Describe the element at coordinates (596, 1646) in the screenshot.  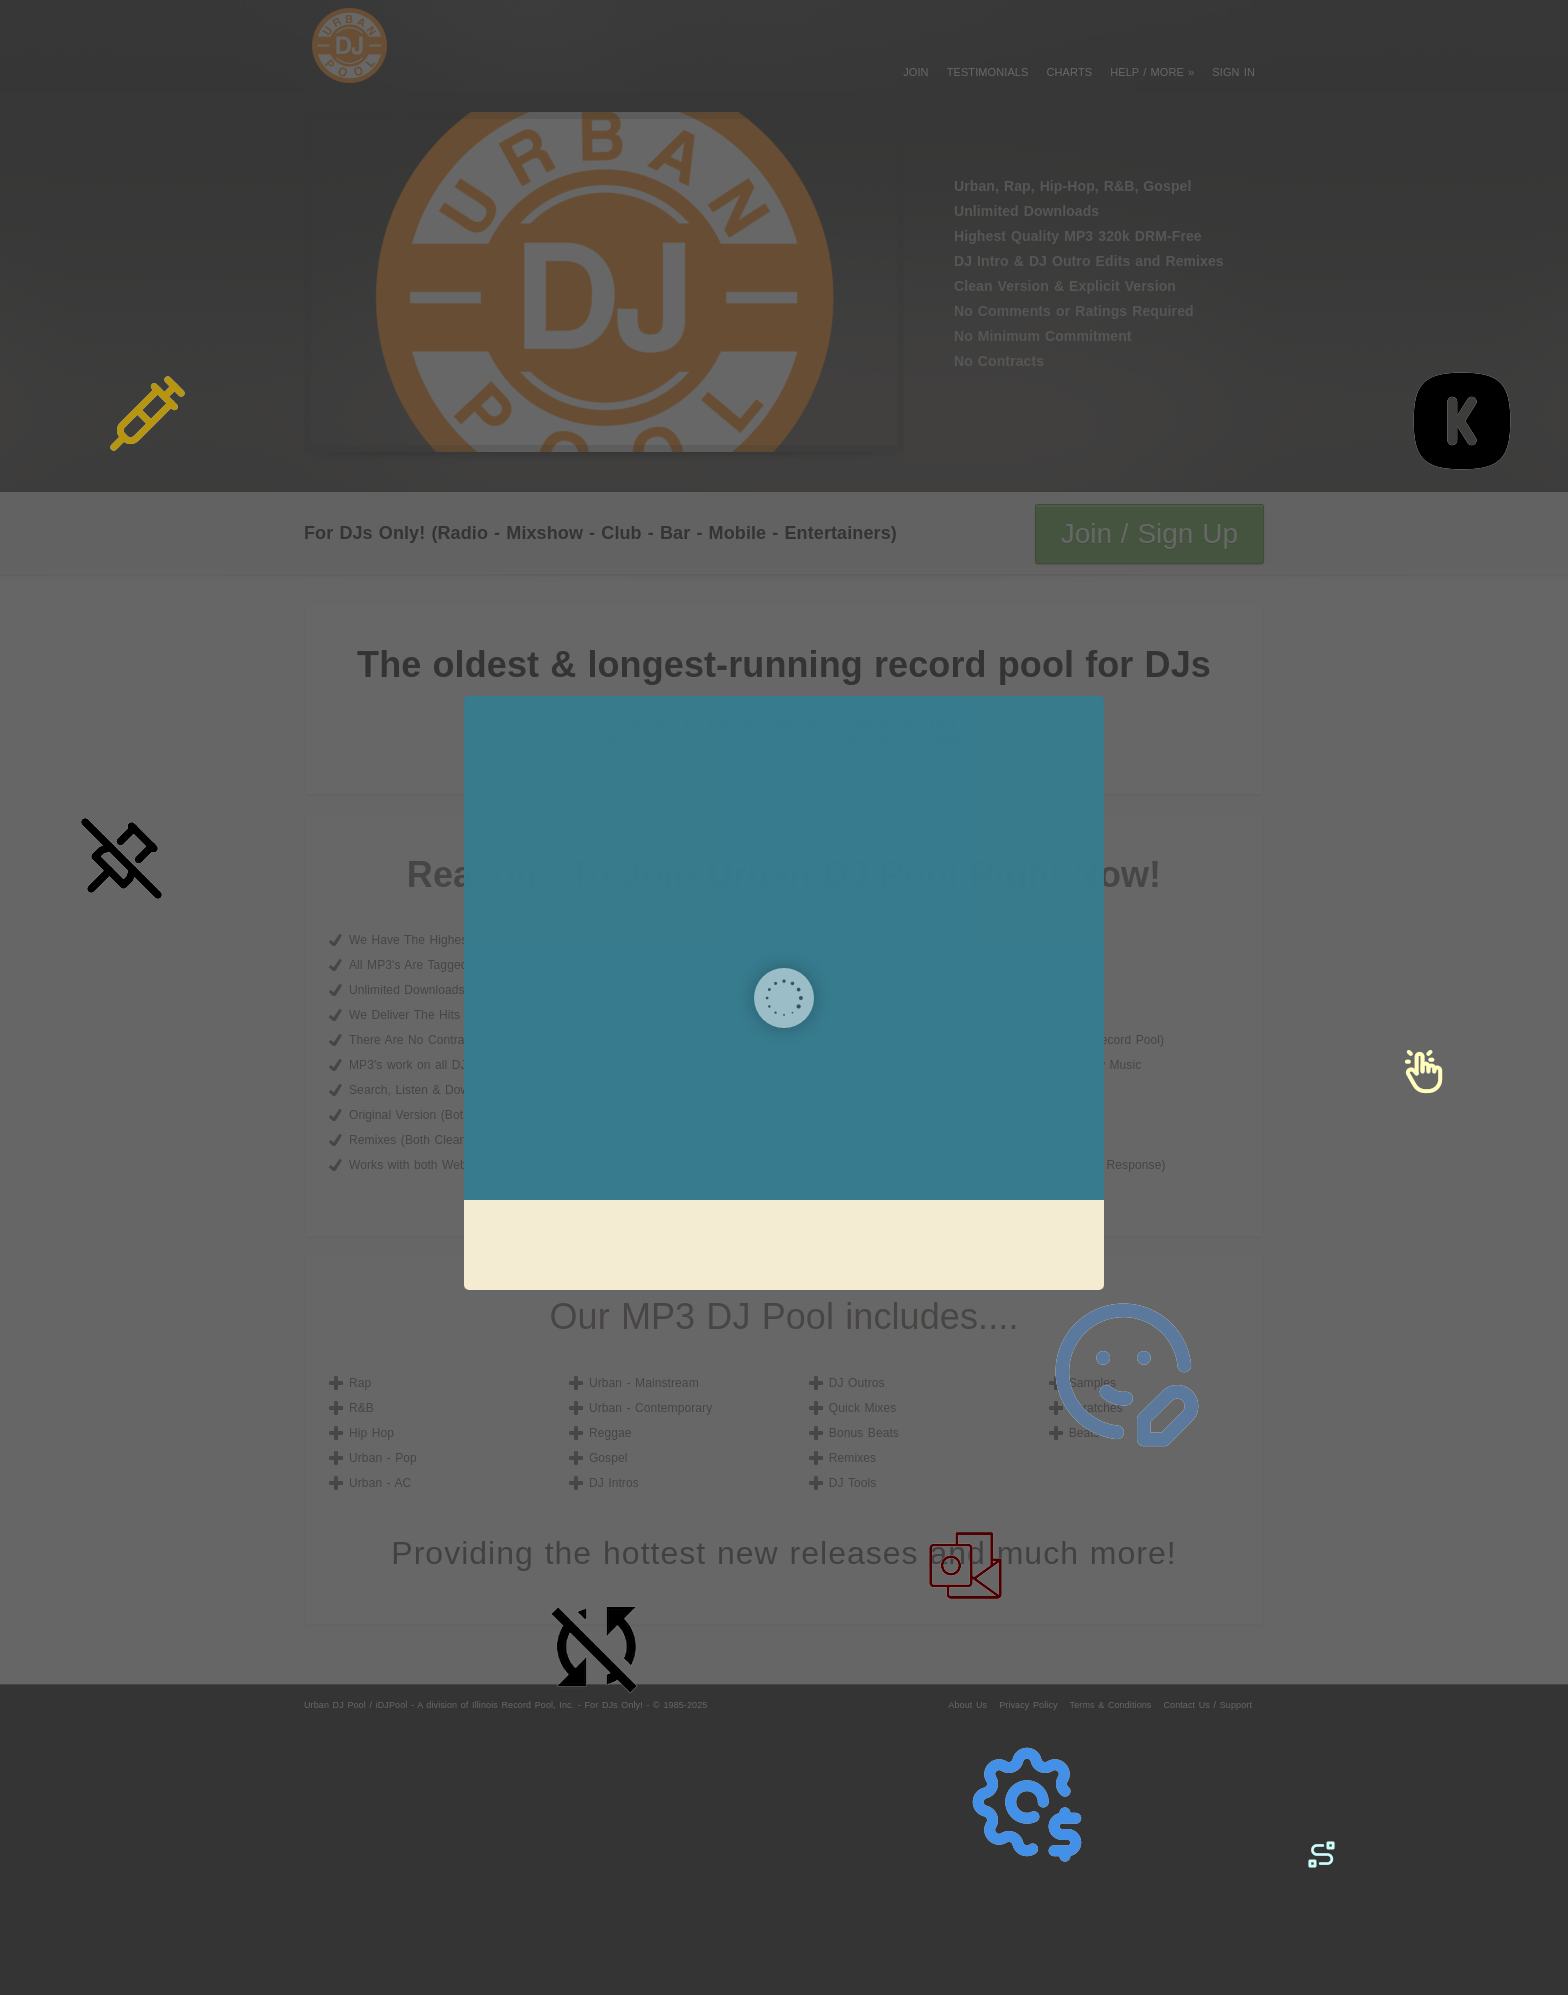
I see `sync is currently disabled` at that location.